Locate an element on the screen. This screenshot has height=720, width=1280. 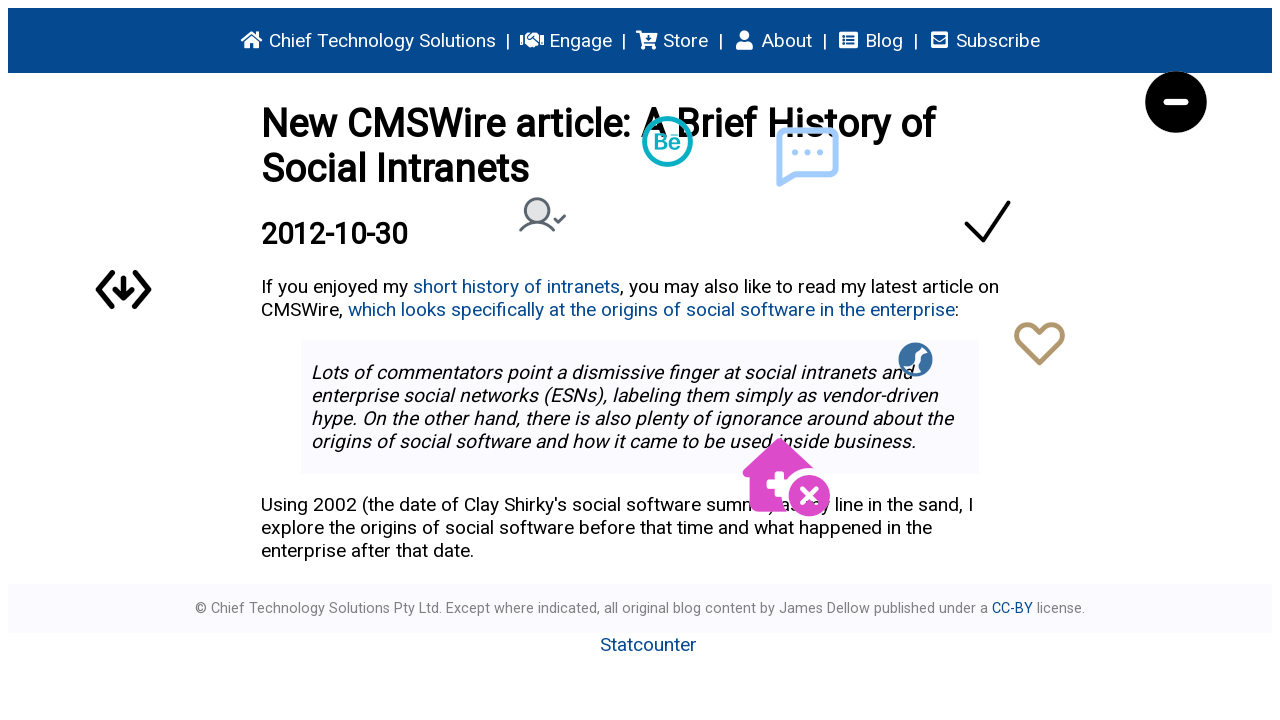
download source code or code files is located at coordinates (123, 289).